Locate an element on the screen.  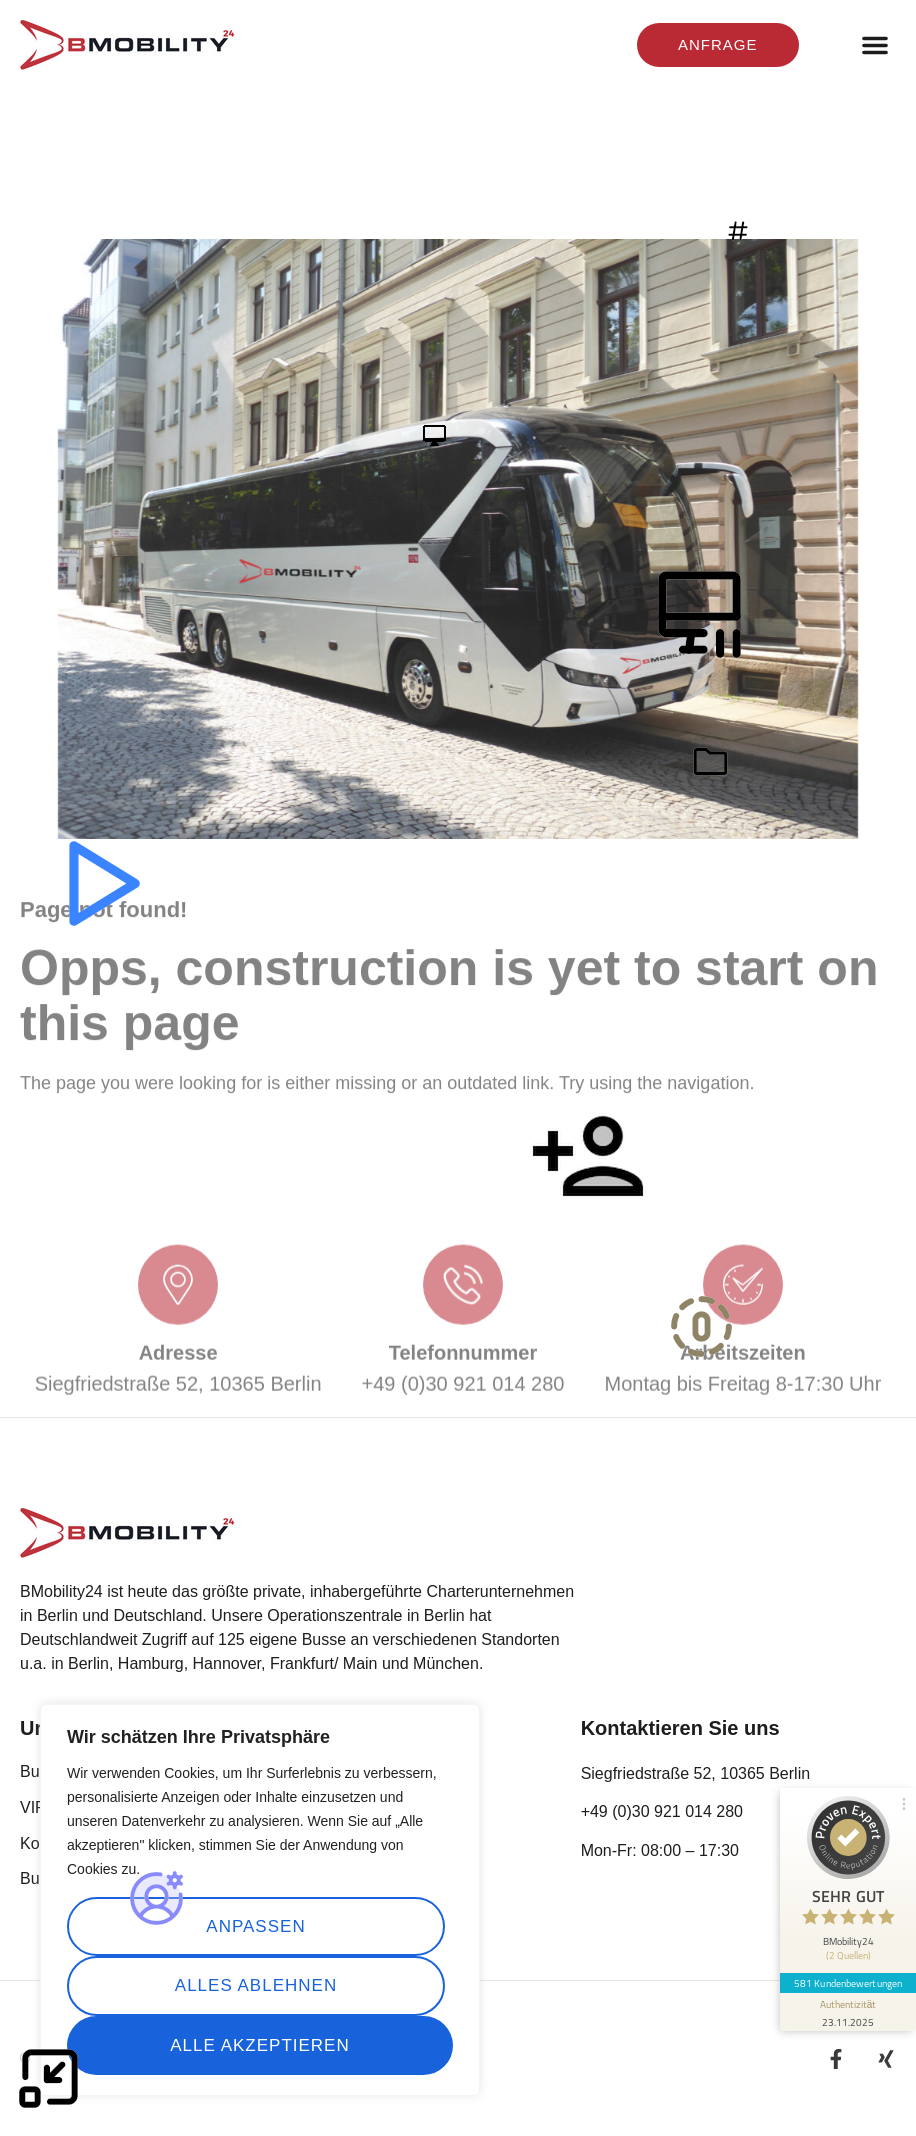
minimize the current window is located at coordinates (50, 2077).